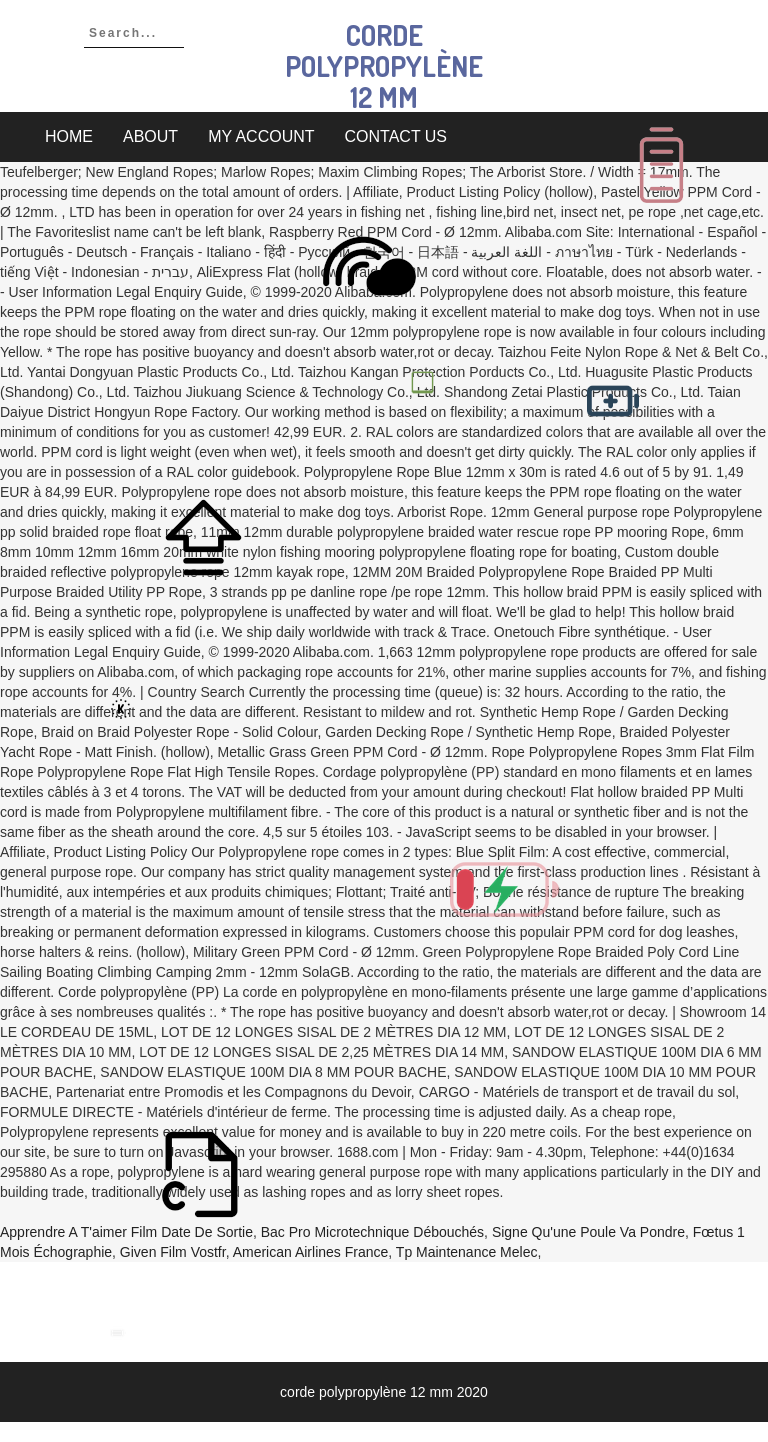  I want to click on view weather forecast, so click(369, 264).